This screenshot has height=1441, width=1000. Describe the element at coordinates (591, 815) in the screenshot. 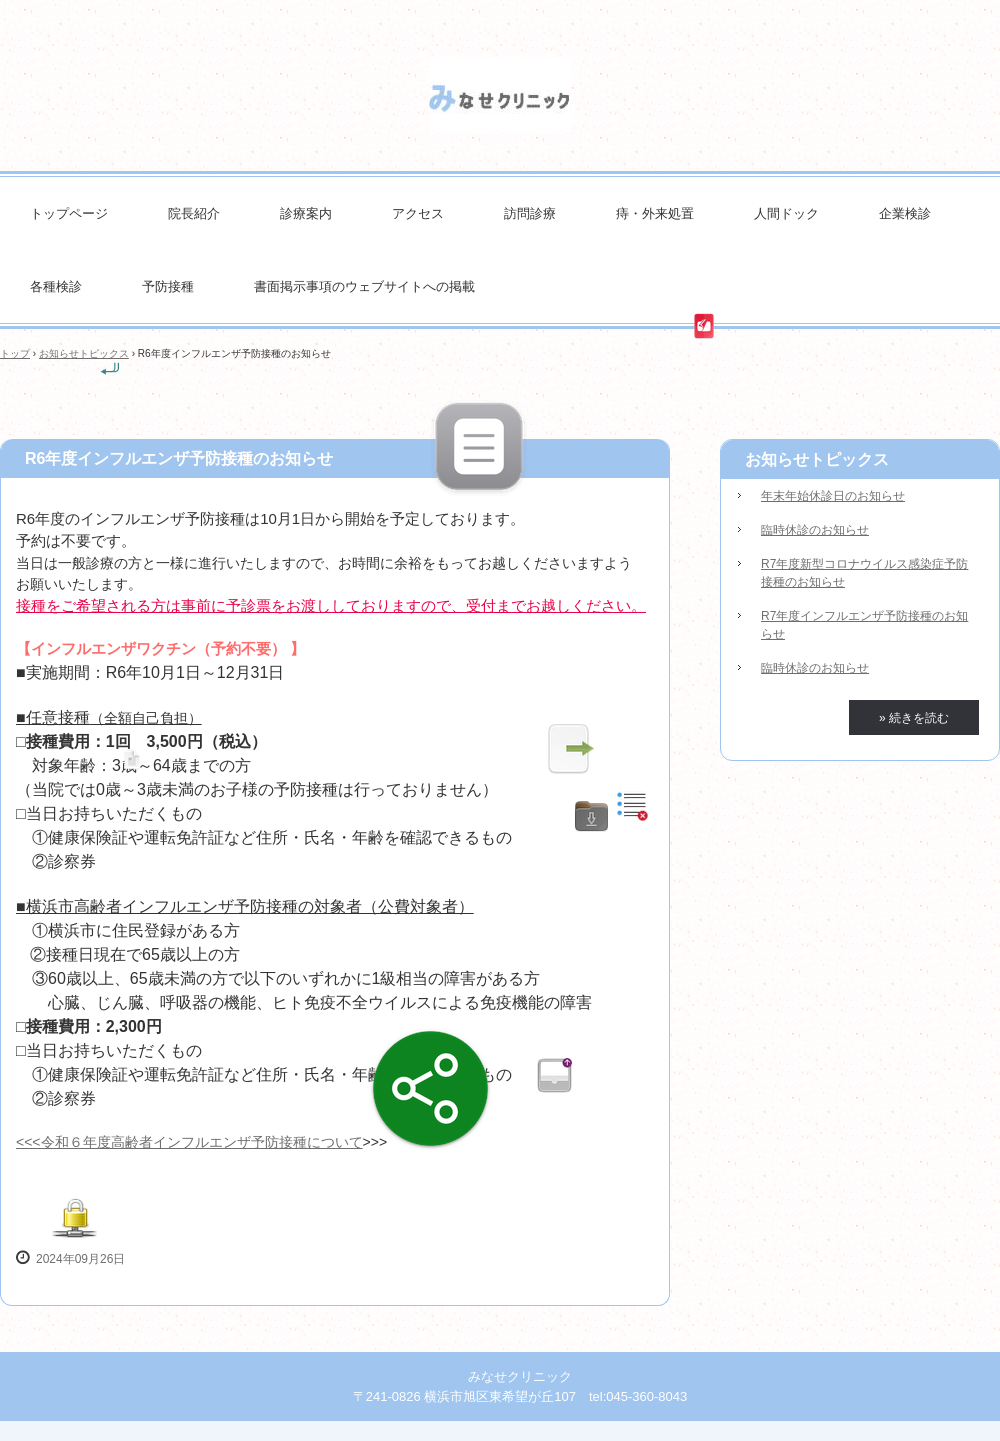

I see `access your downloads folder` at that location.